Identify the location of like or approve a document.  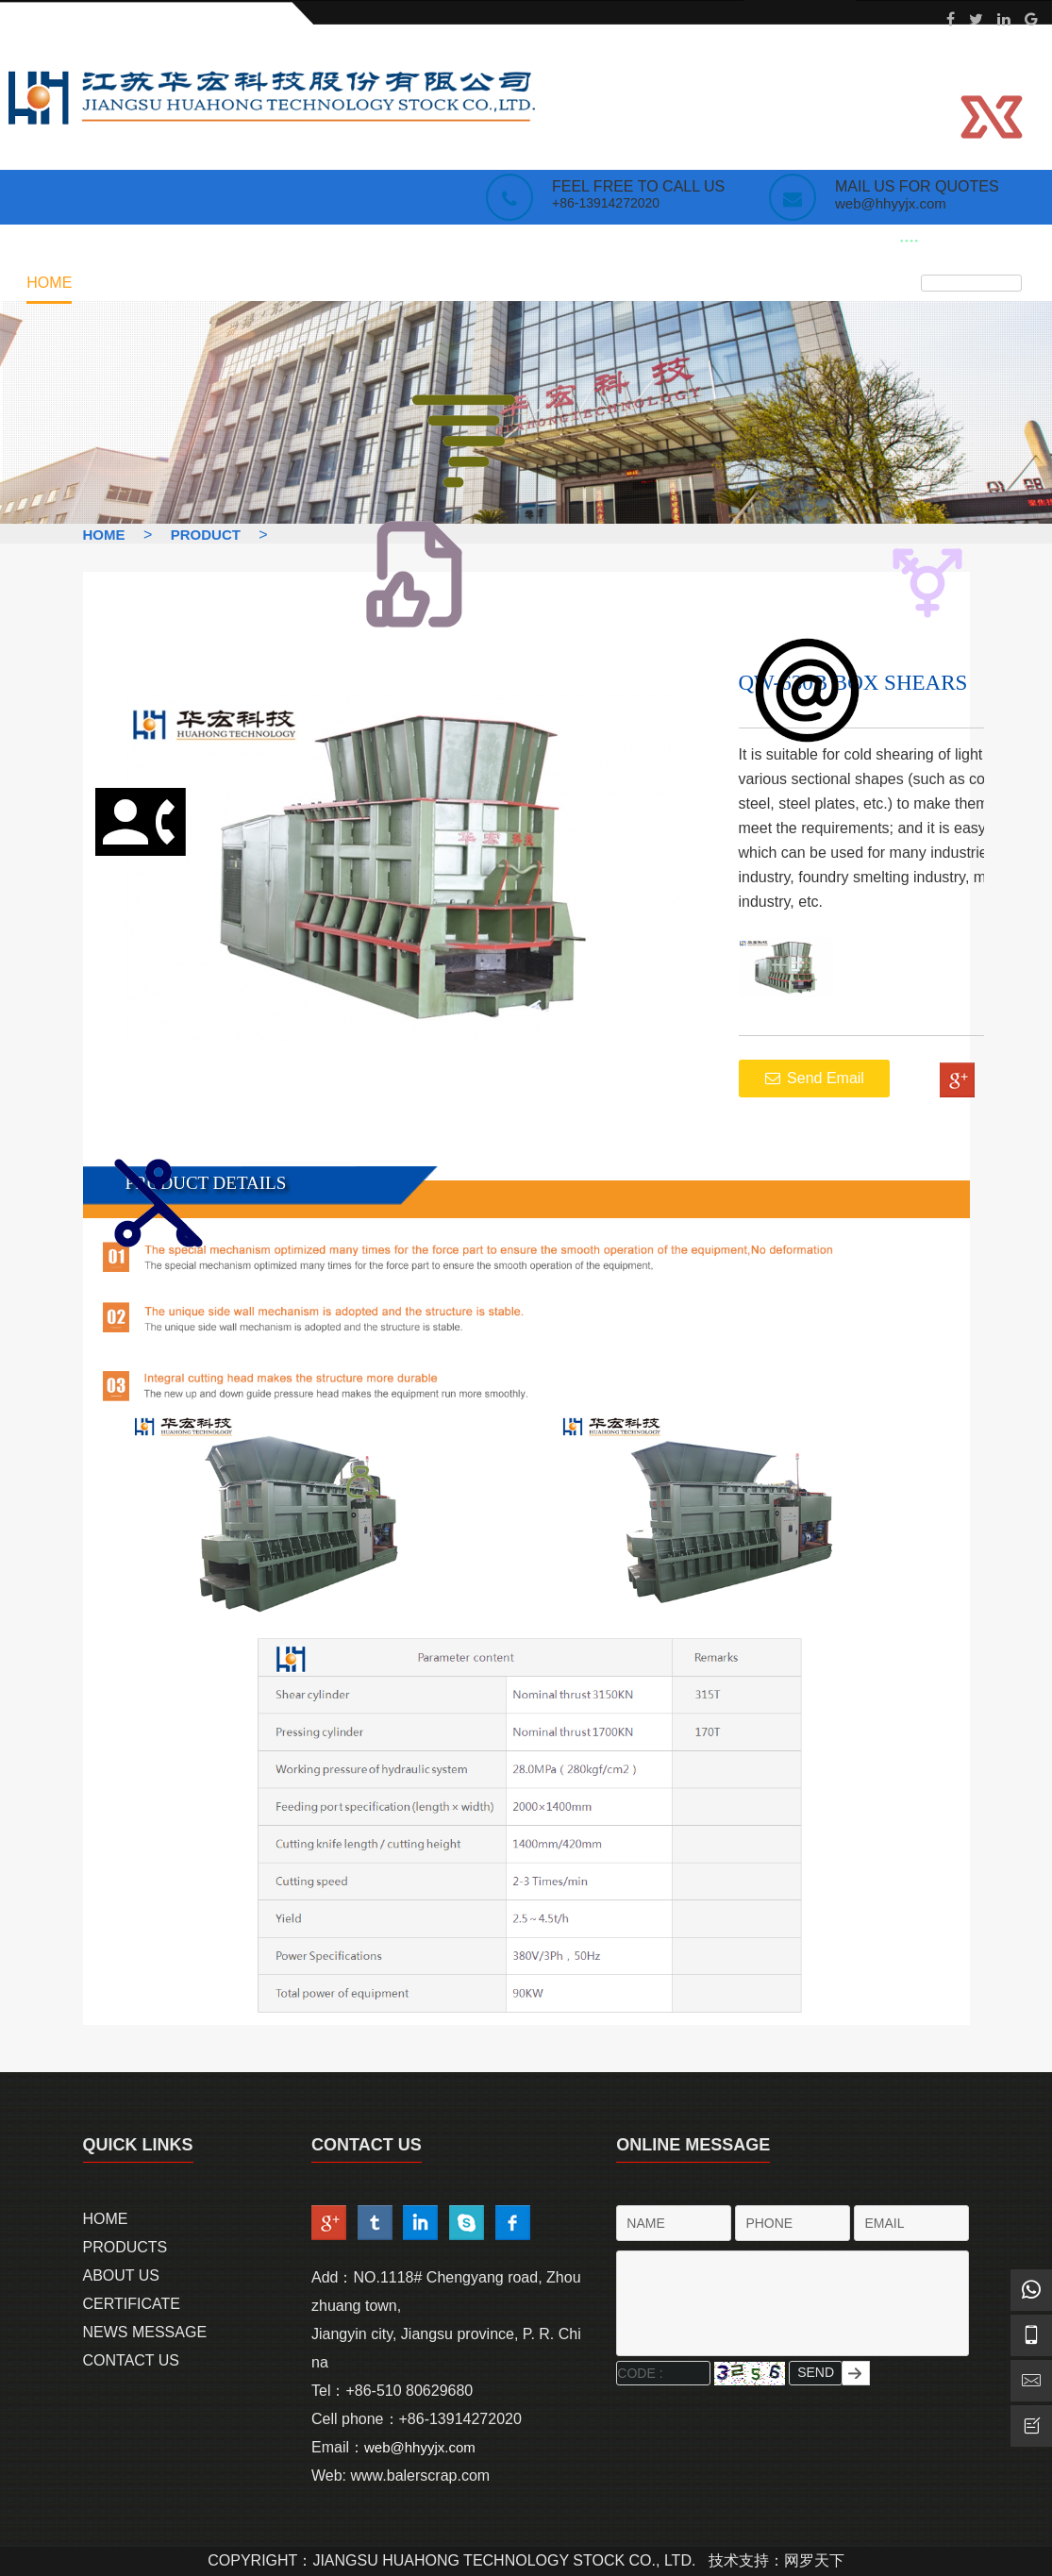
(419, 574).